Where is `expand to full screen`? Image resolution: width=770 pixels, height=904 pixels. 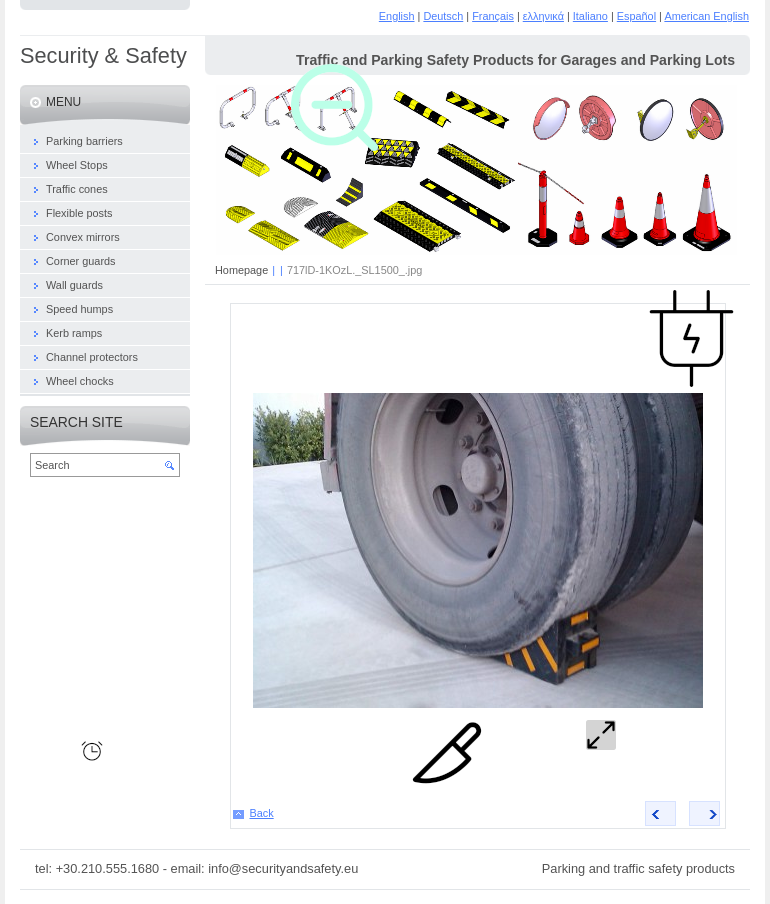
expand to full screen is located at coordinates (601, 735).